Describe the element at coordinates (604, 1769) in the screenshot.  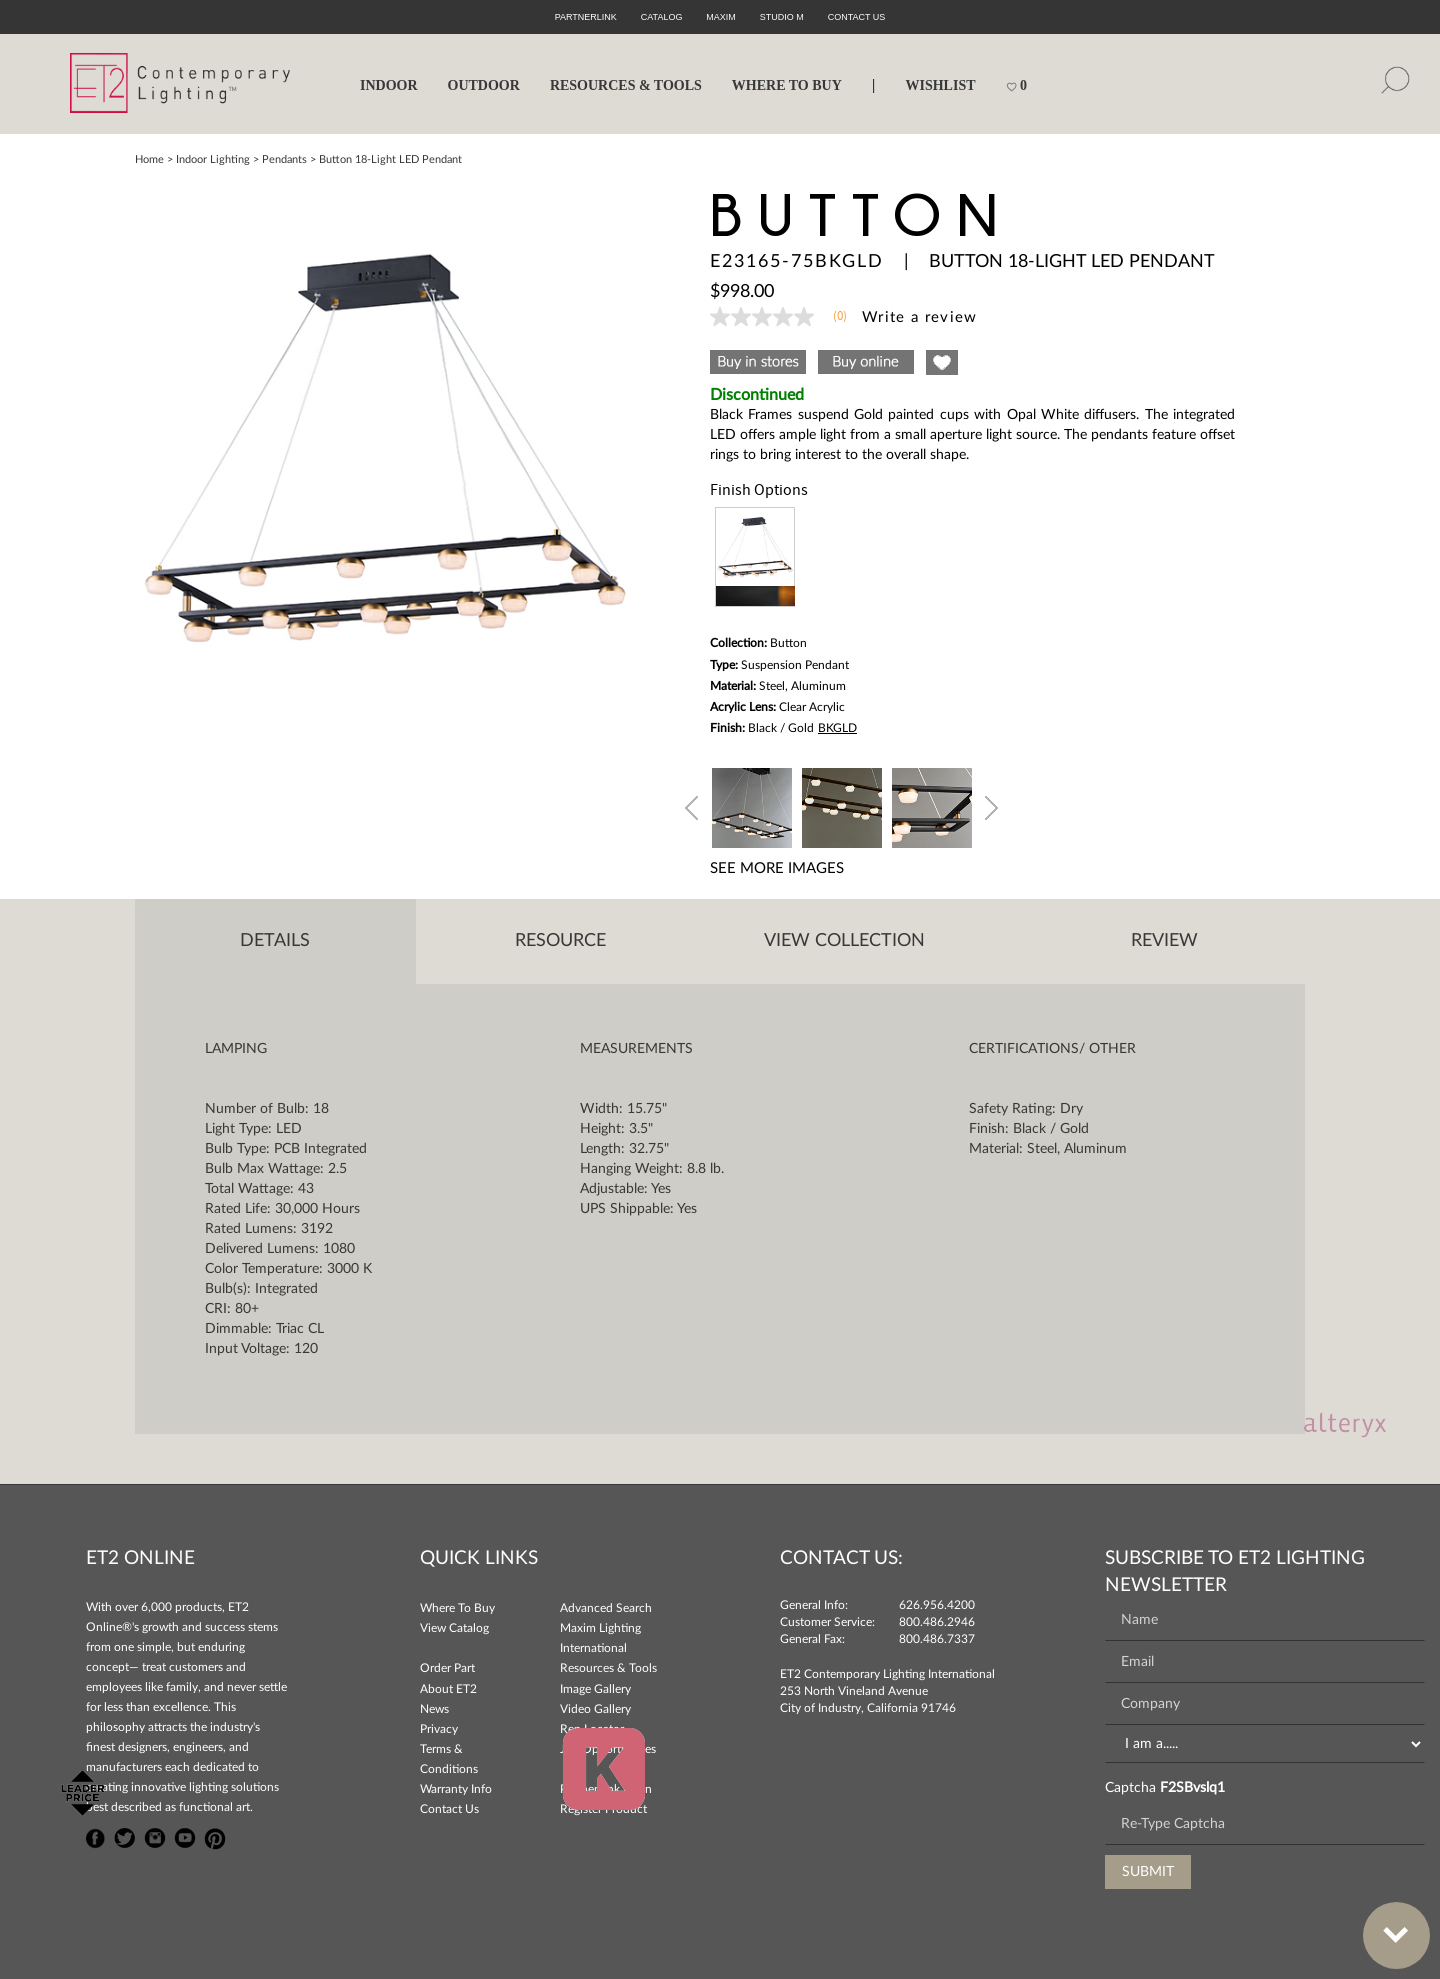
I see `keystone CMS logo` at that location.